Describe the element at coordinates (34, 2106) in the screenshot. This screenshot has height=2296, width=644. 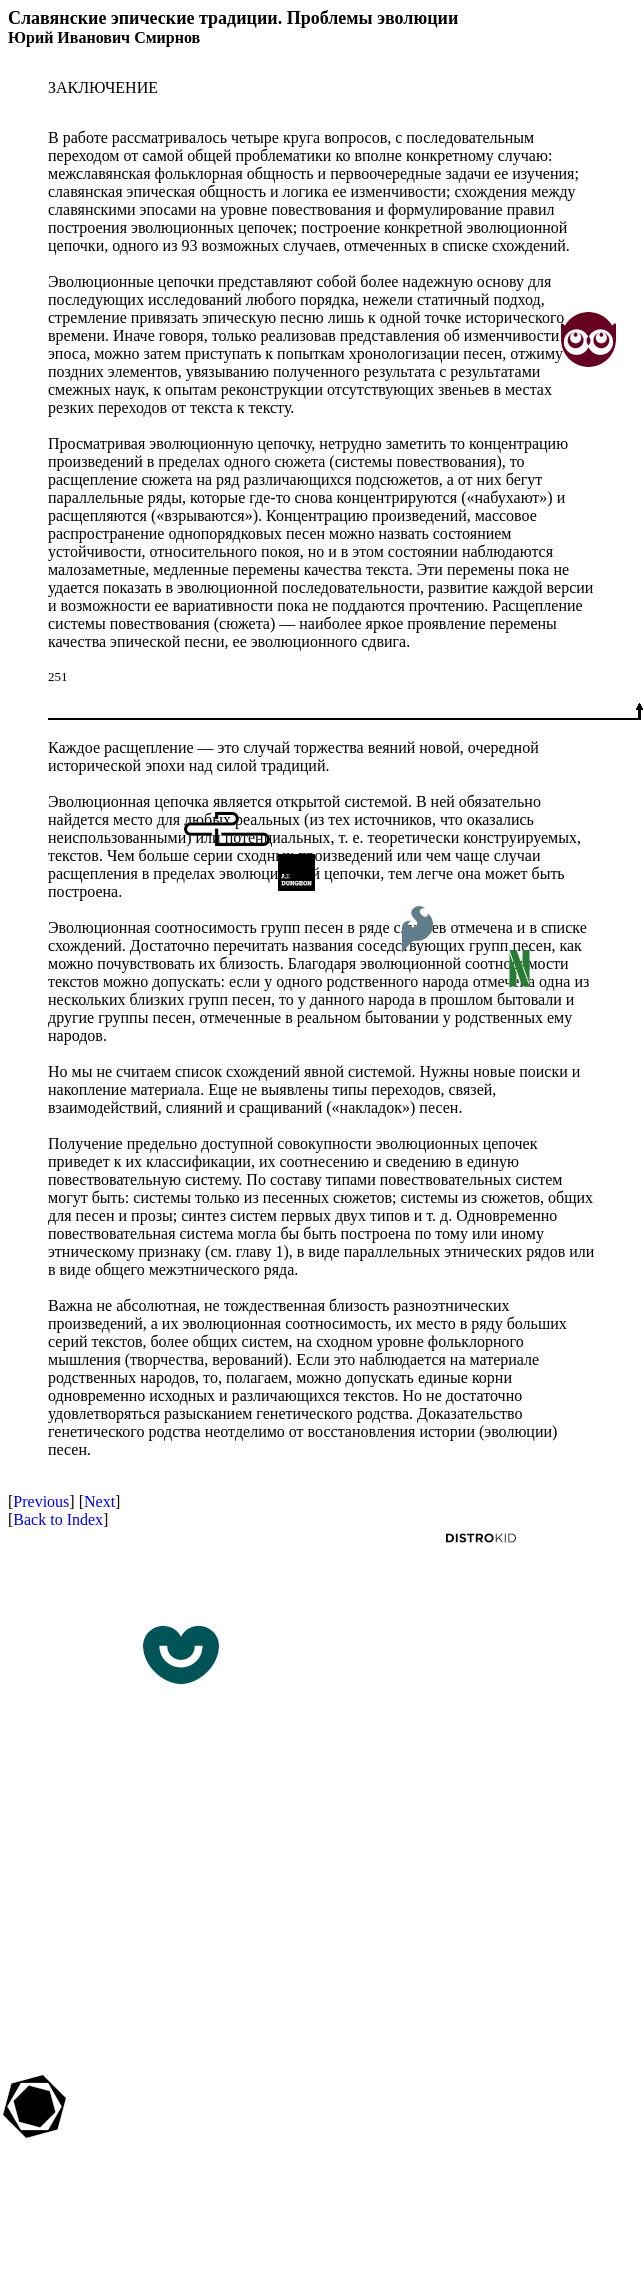
I see `open graphite application` at that location.